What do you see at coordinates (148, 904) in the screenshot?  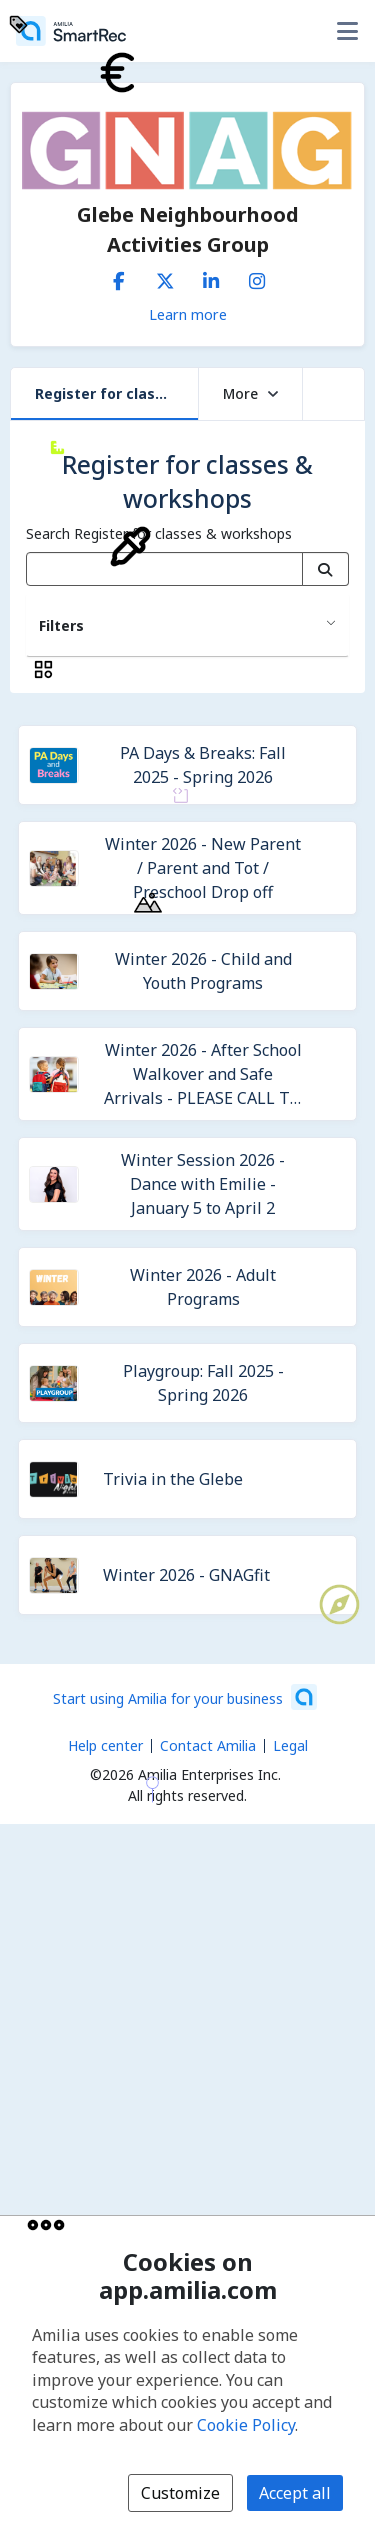 I see `view photos or image gallery` at bounding box center [148, 904].